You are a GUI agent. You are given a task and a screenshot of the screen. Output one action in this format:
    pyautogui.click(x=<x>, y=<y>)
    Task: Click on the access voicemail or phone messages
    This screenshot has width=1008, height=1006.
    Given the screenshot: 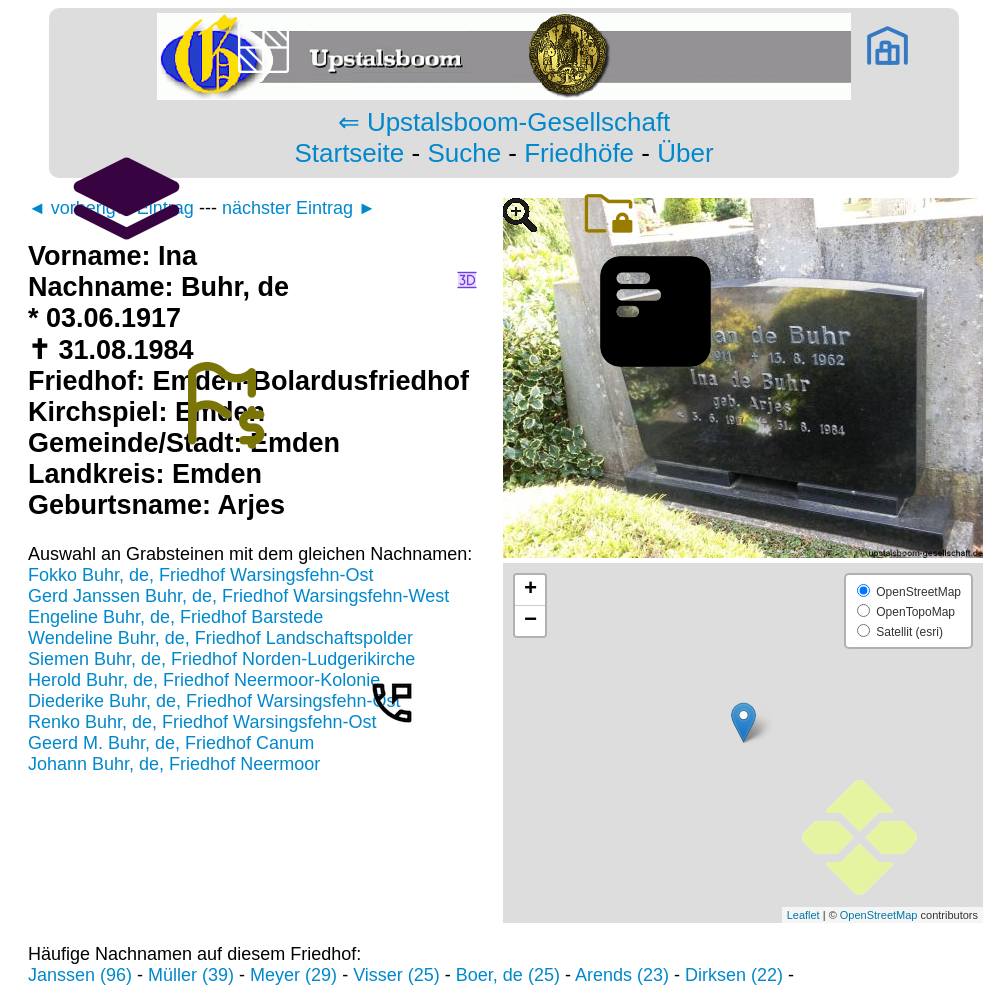 What is the action you would take?
    pyautogui.click(x=392, y=703)
    